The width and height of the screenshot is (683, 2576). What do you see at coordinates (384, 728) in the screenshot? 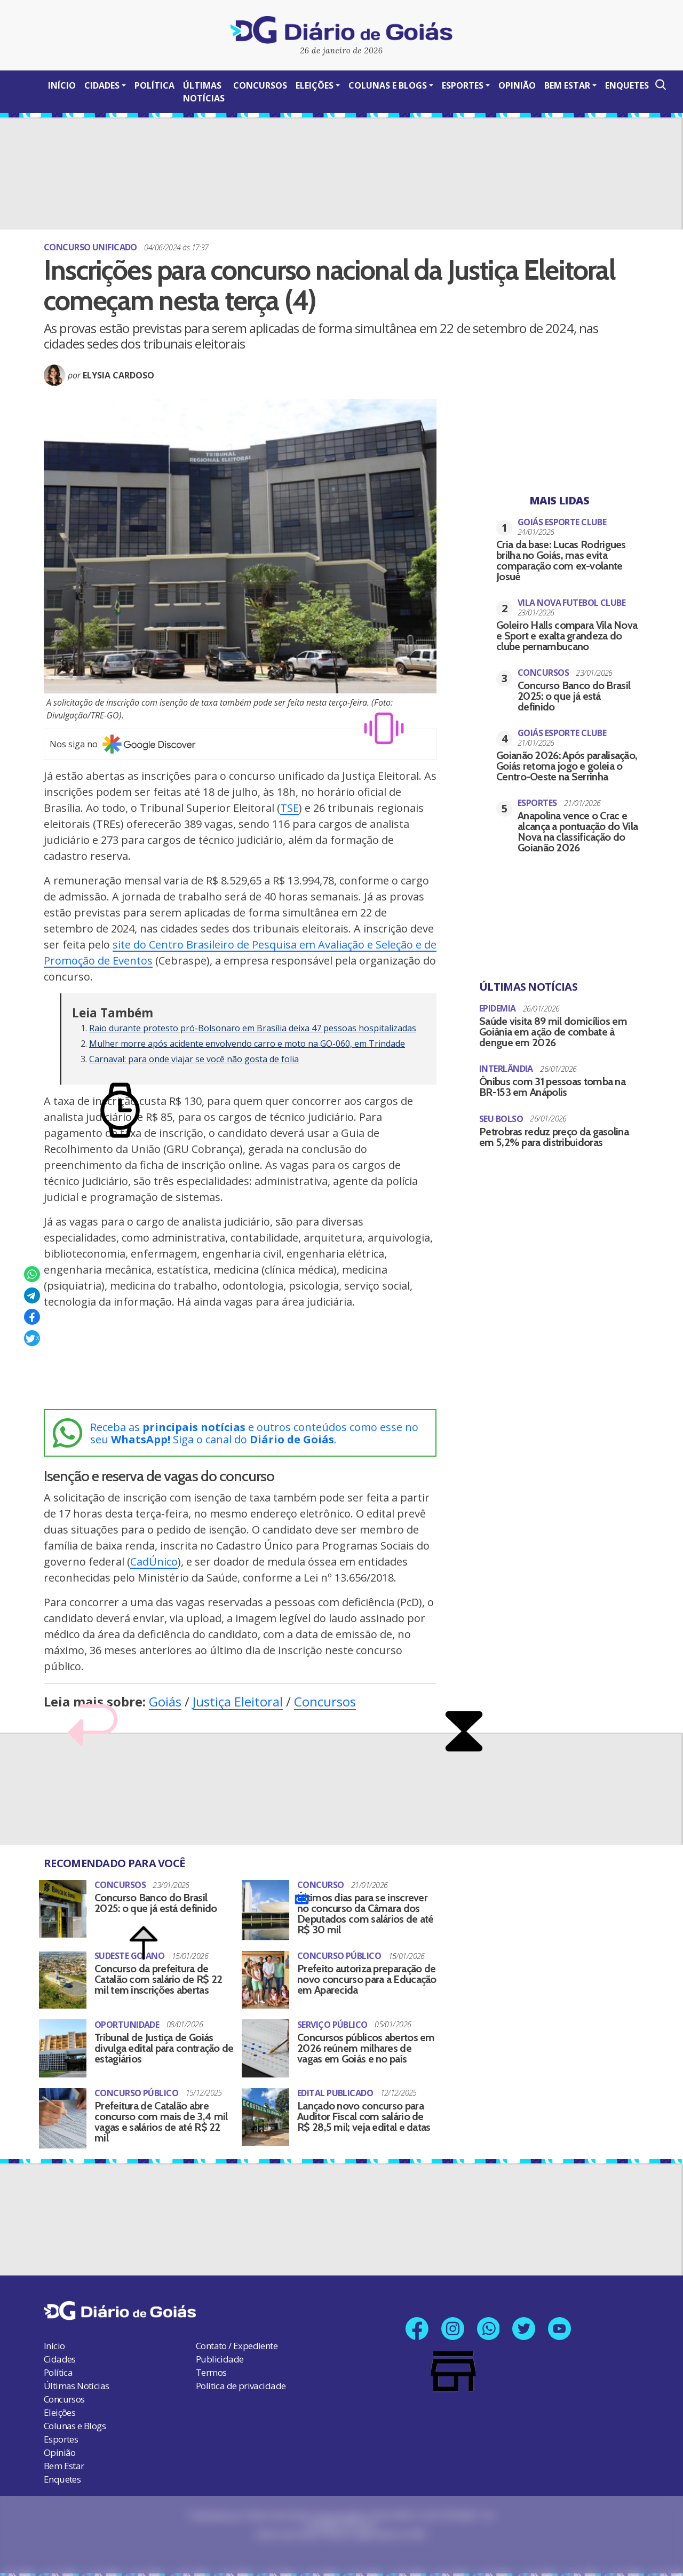
I see `enable vibrate mode on your device` at bounding box center [384, 728].